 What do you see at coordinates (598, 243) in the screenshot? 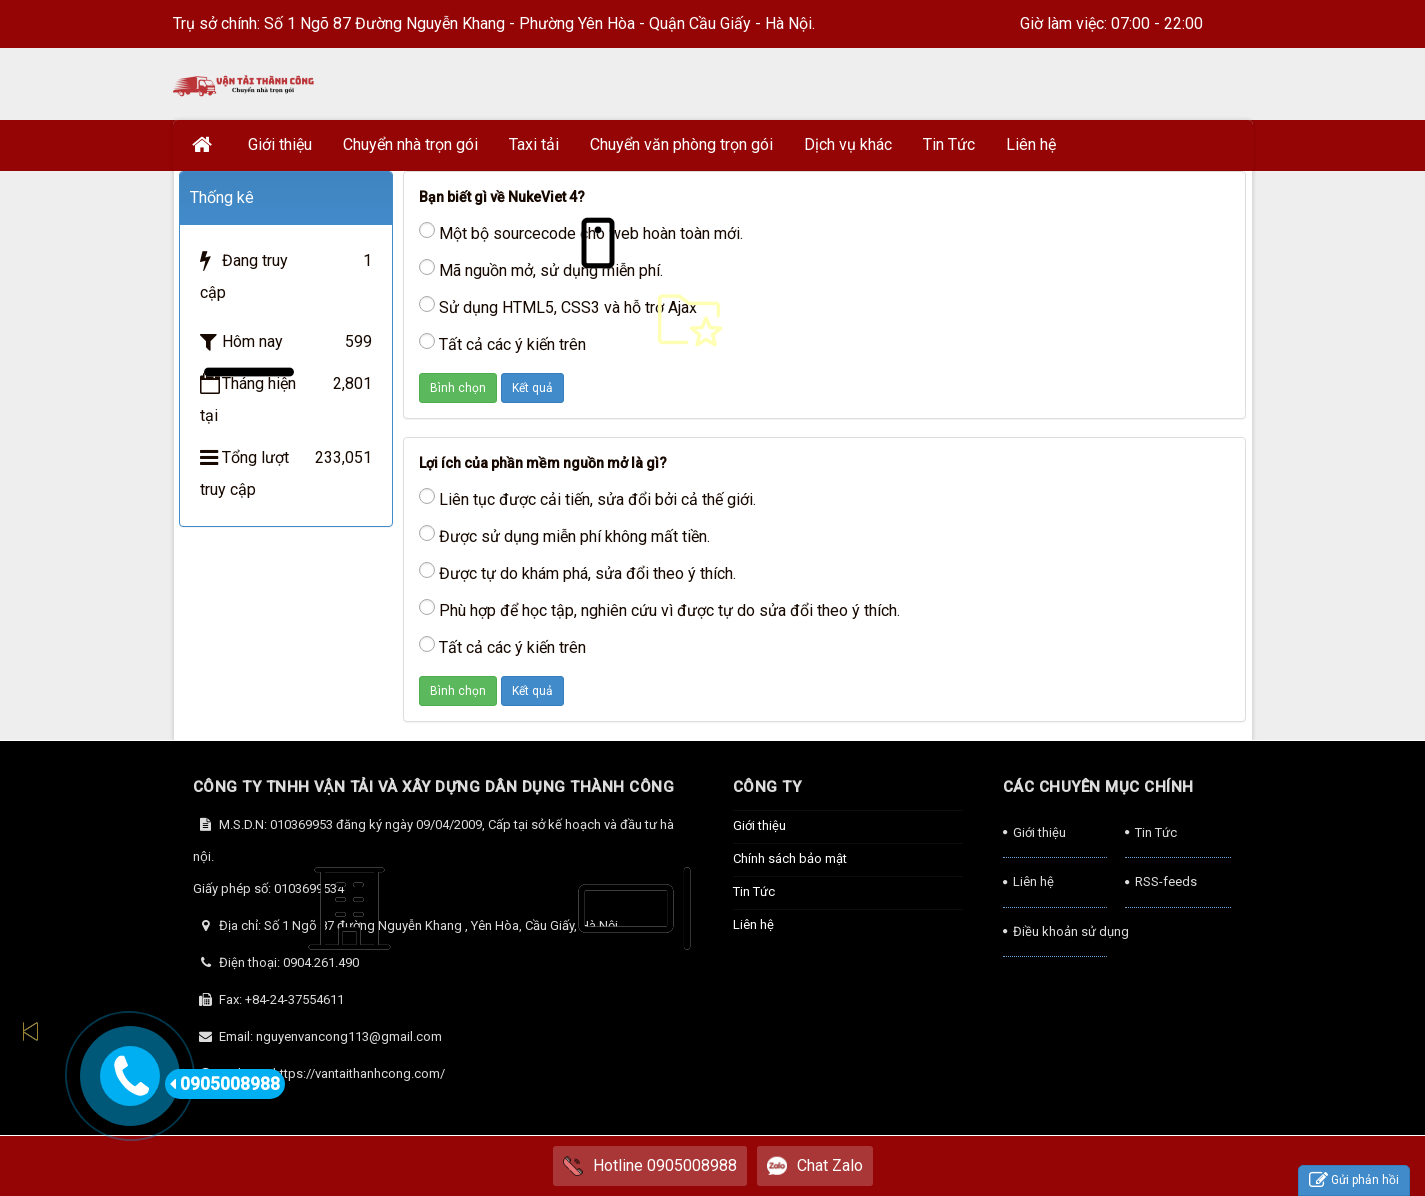
I see `access device camera through mobile app` at bounding box center [598, 243].